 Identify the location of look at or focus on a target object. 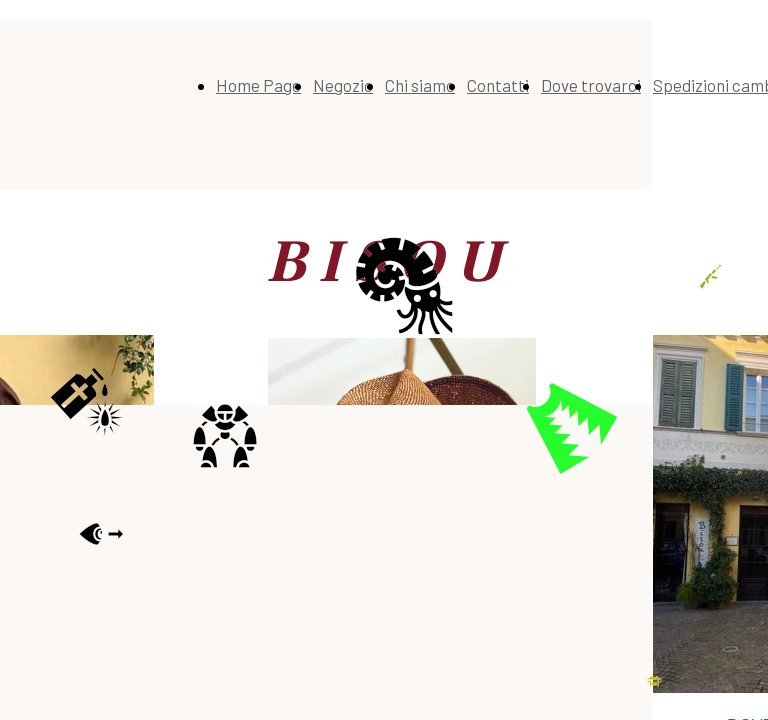
(102, 534).